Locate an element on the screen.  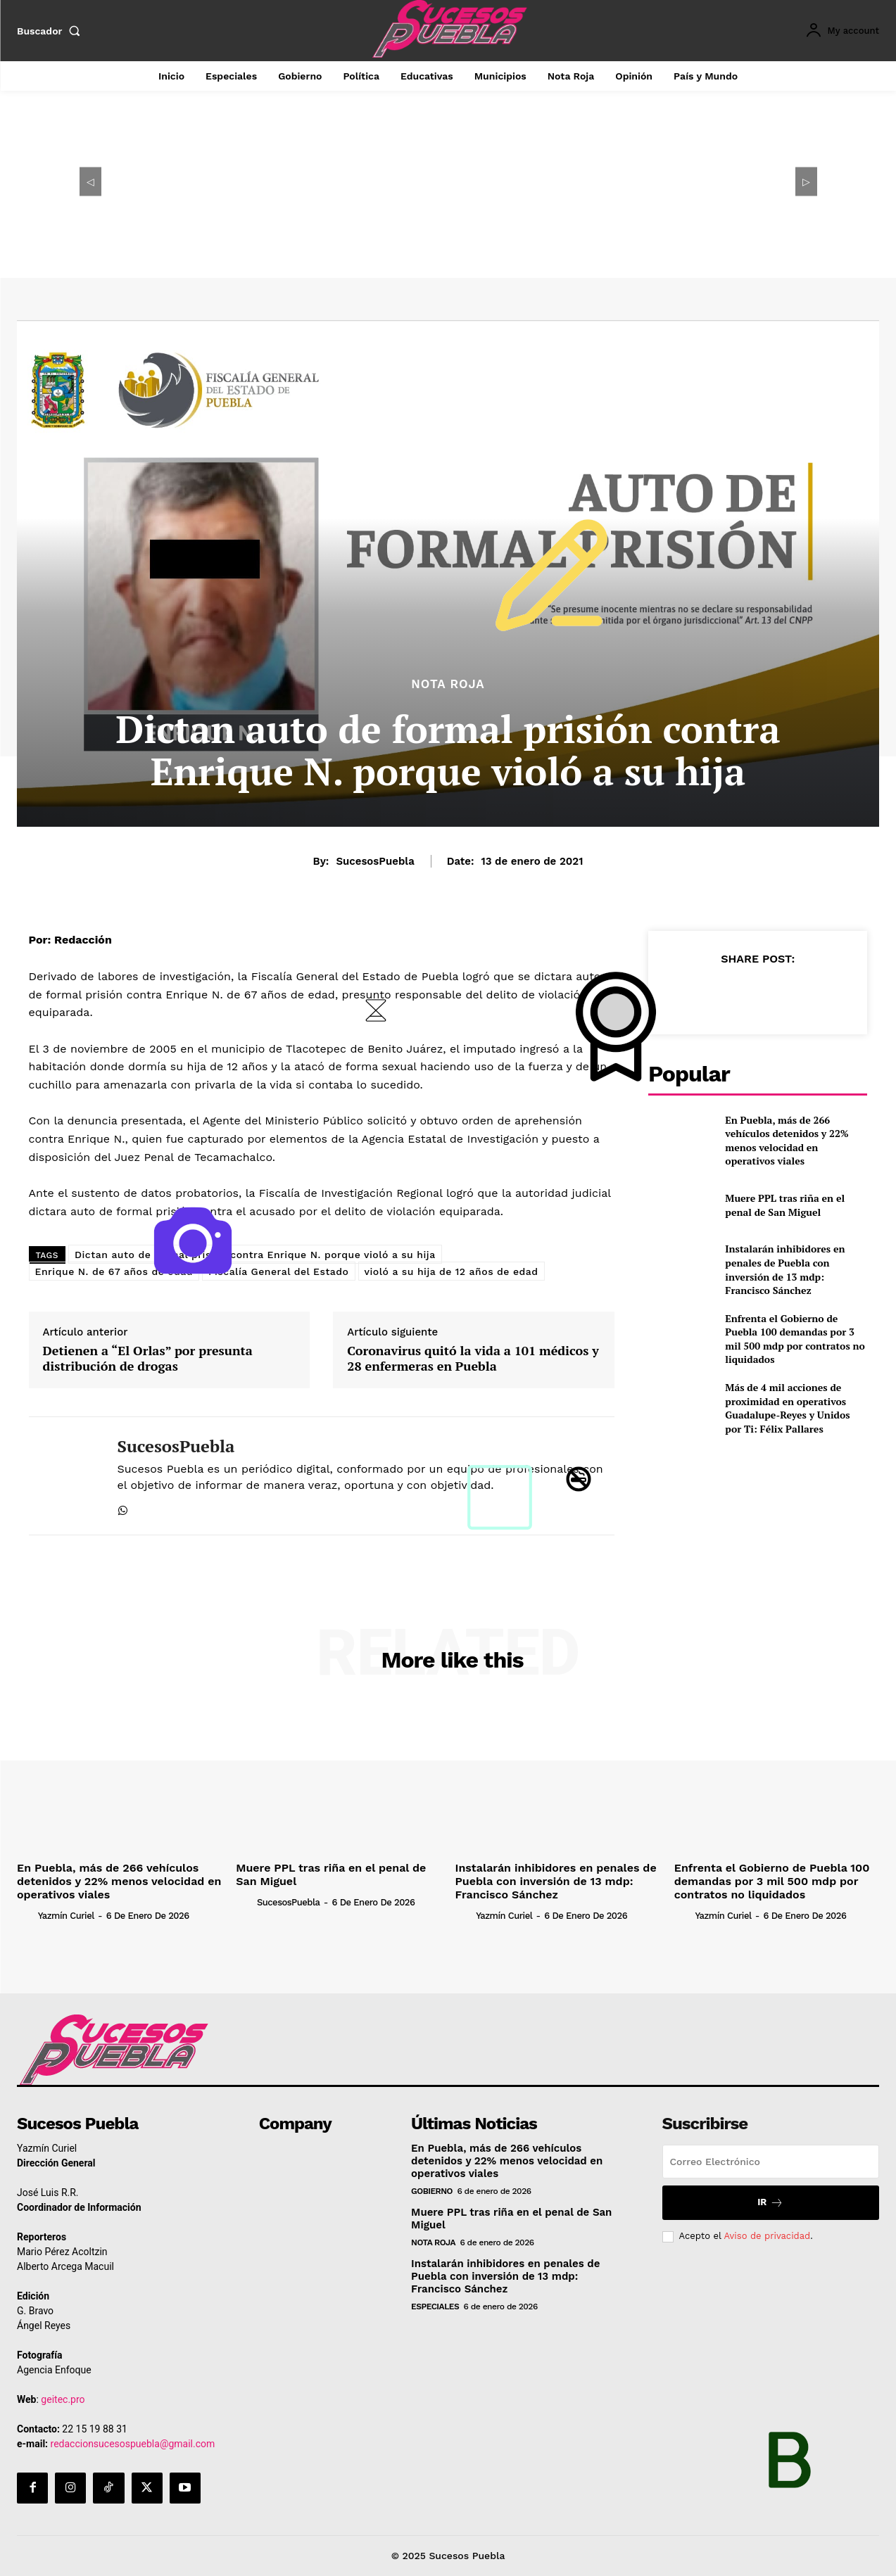
indicates time running low or nearly expired is located at coordinates (376, 1010).